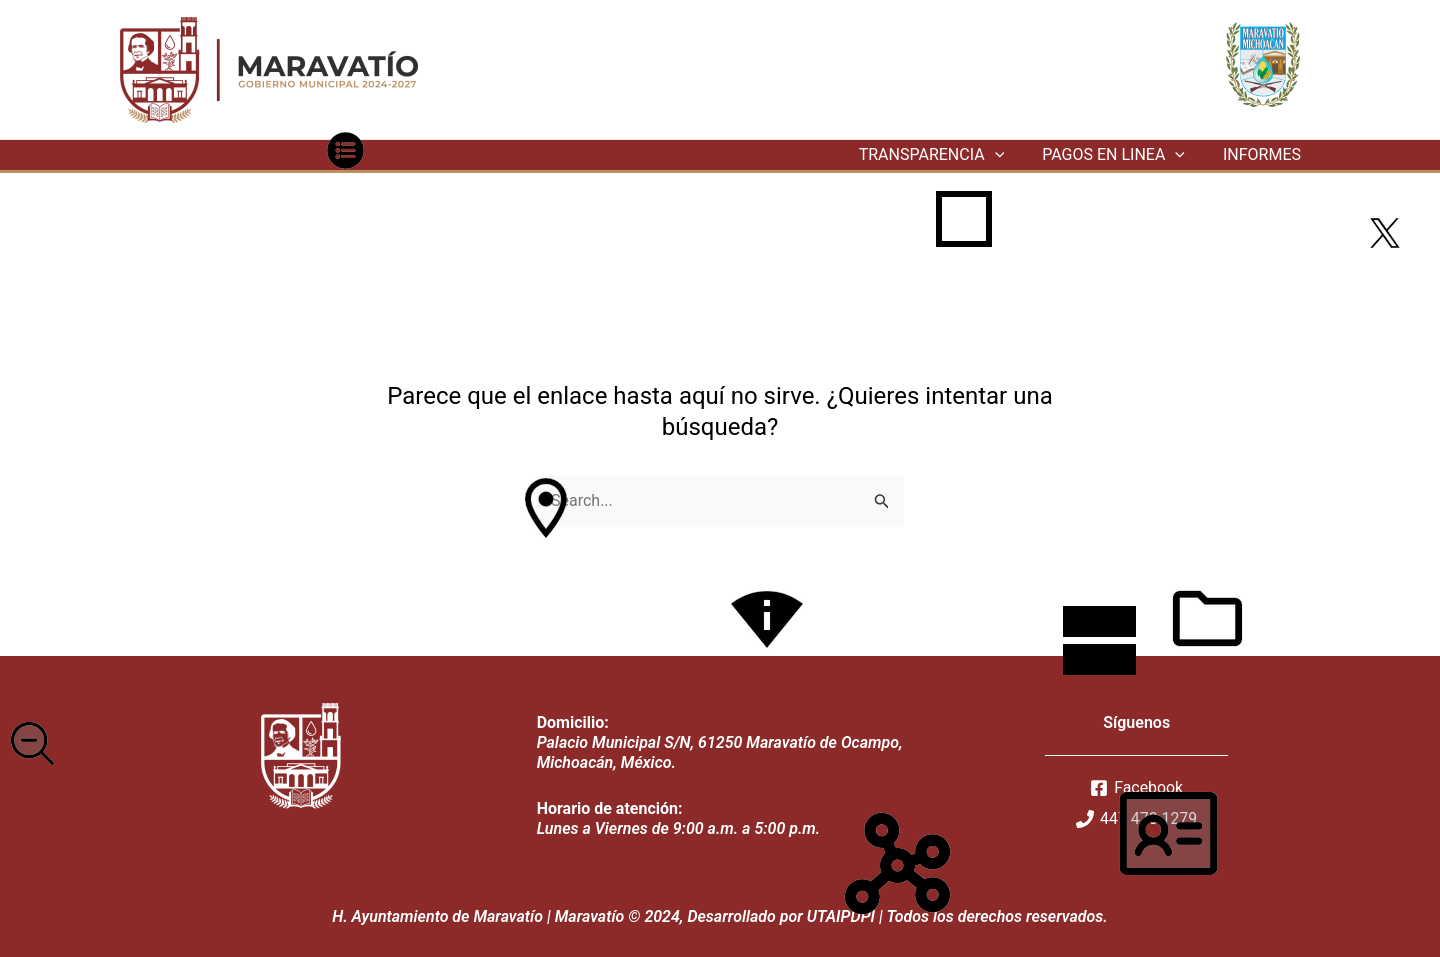  What do you see at coordinates (546, 508) in the screenshot?
I see `view current location on map` at bounding box center [546, 508].